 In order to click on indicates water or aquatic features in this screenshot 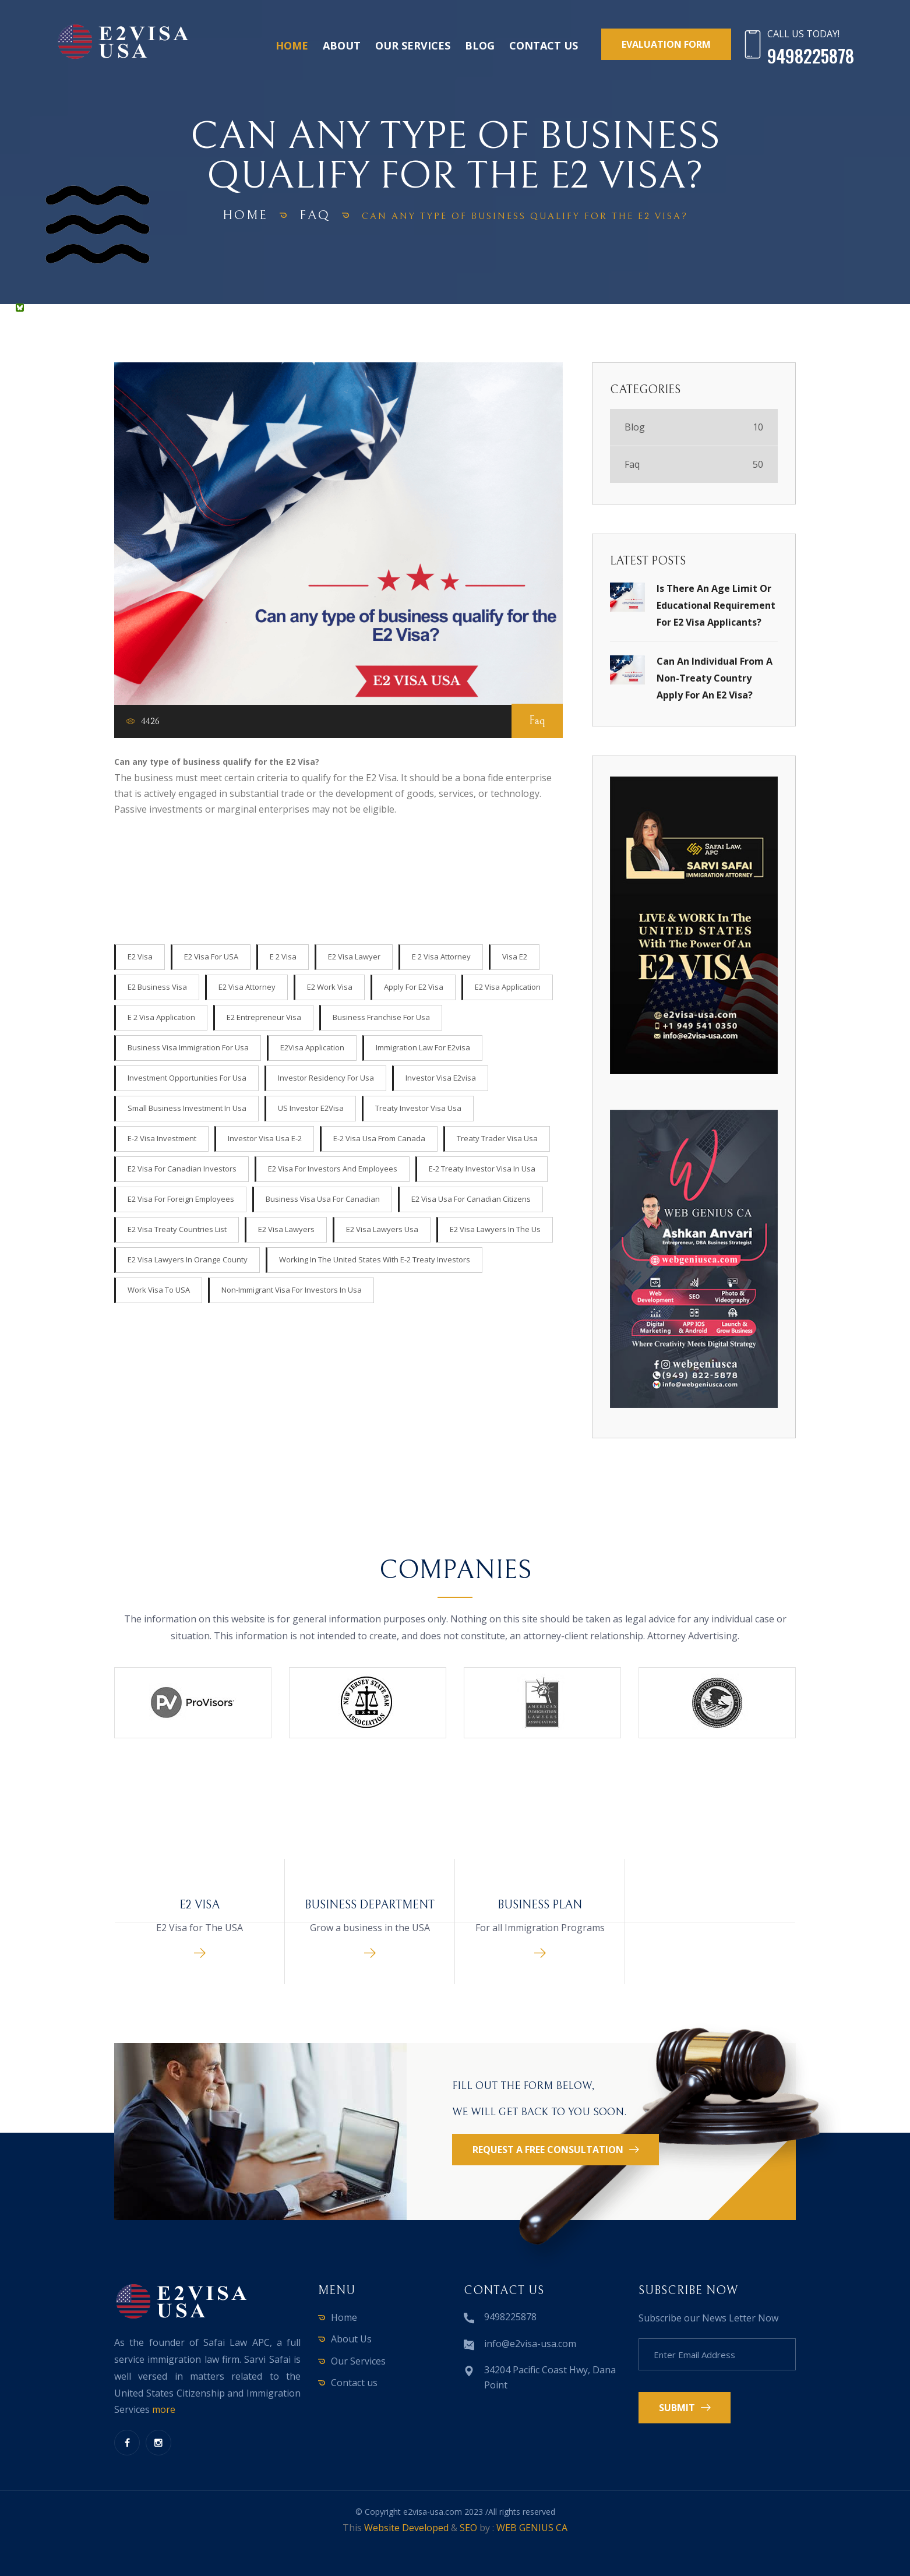, I will do `click(97, 224)`.